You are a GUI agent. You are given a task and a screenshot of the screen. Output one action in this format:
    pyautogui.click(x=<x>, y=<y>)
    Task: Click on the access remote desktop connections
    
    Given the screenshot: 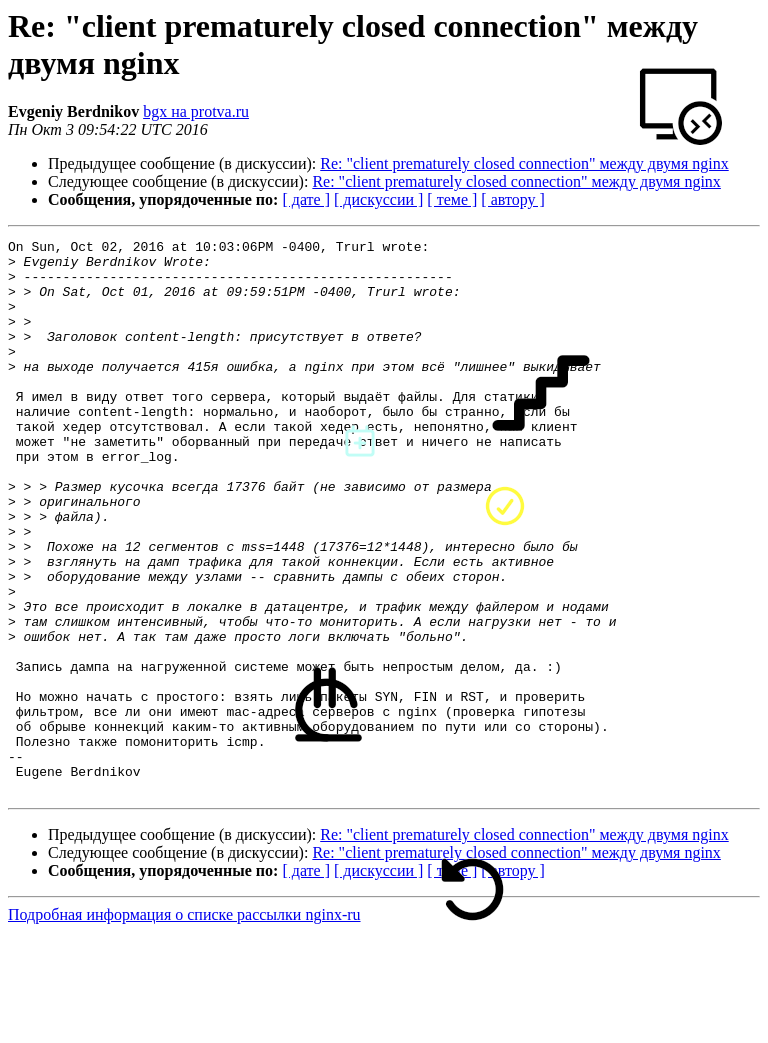 What is the action you would take?
    pyautogui.click(x=680, y=103)
    